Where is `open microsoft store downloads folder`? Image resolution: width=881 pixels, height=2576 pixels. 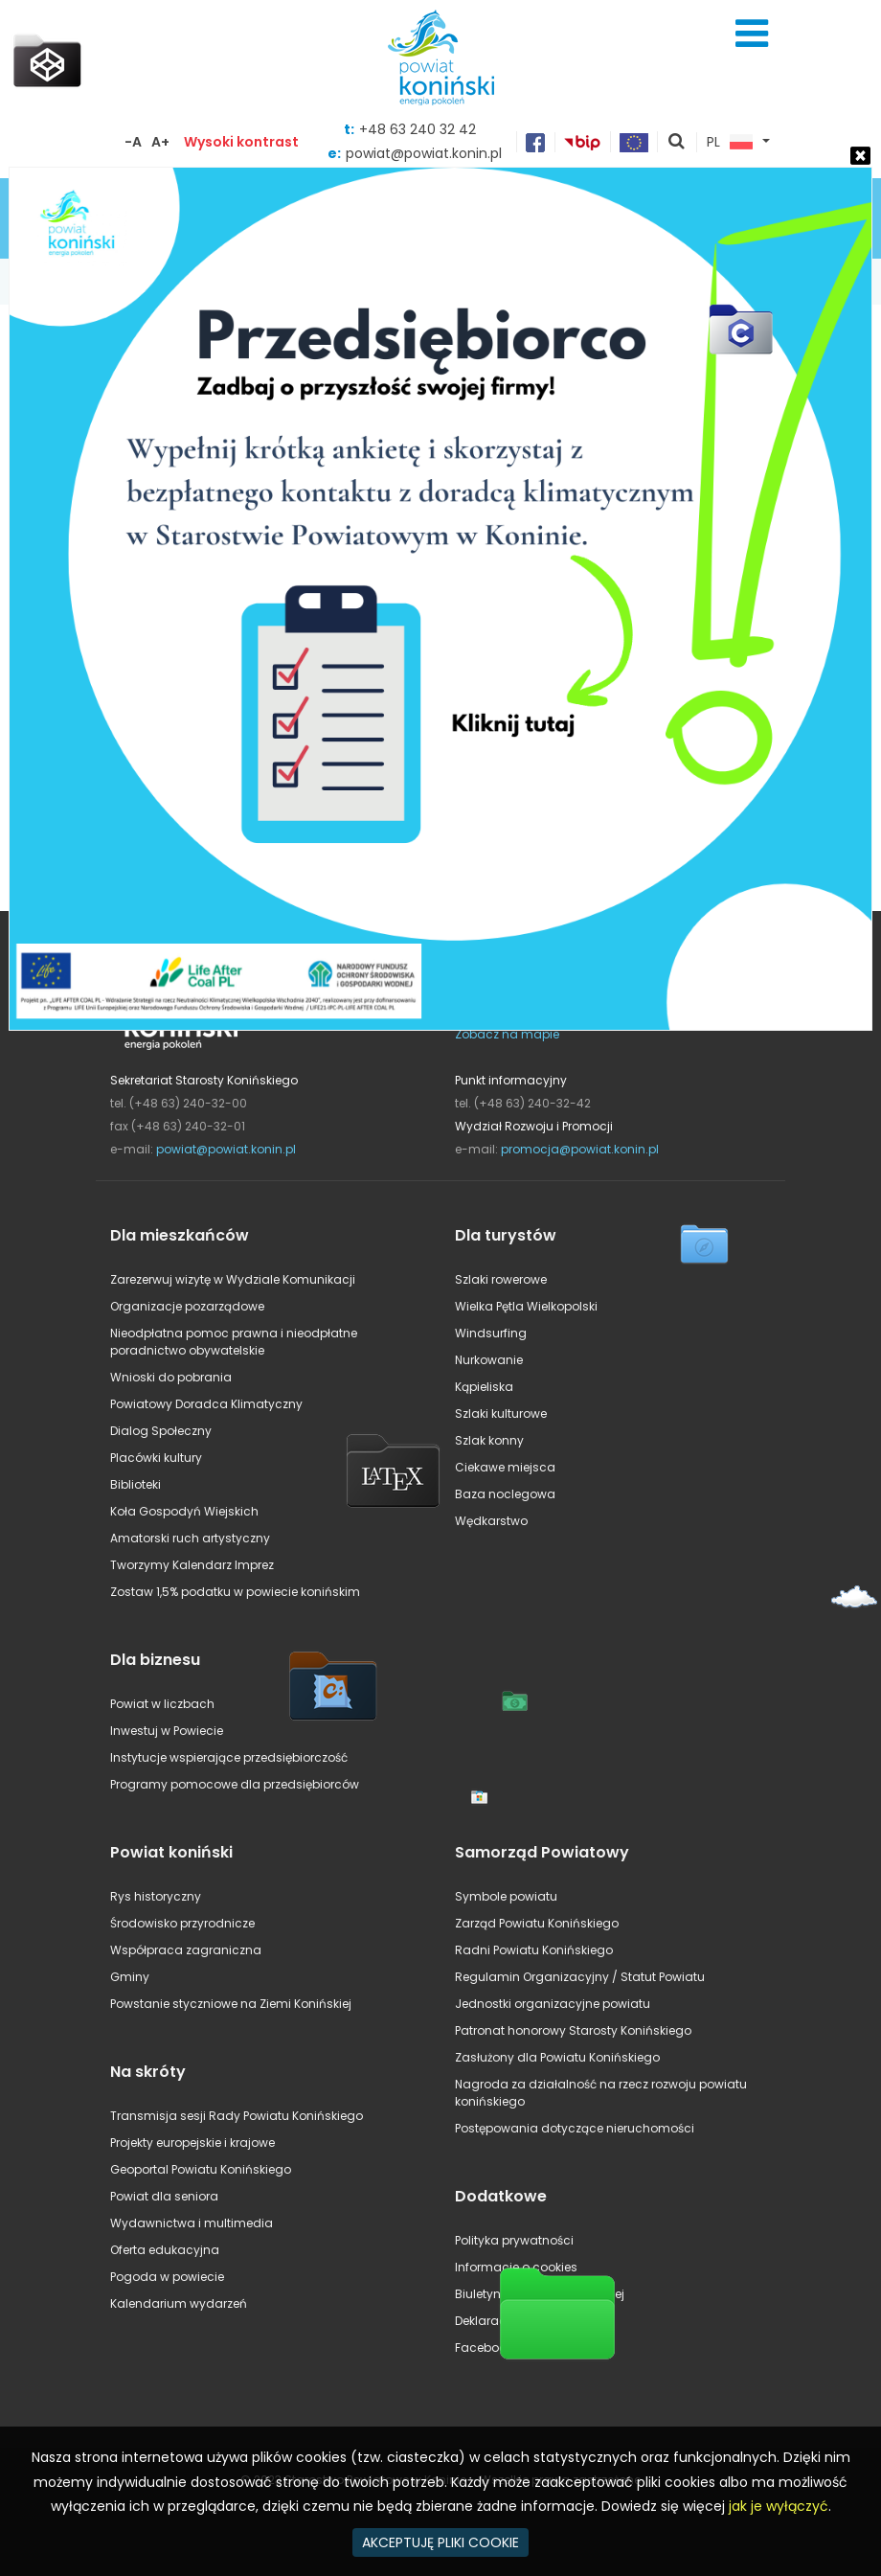 open microsoft store downloads folder is located at coordinates (479, 1797).